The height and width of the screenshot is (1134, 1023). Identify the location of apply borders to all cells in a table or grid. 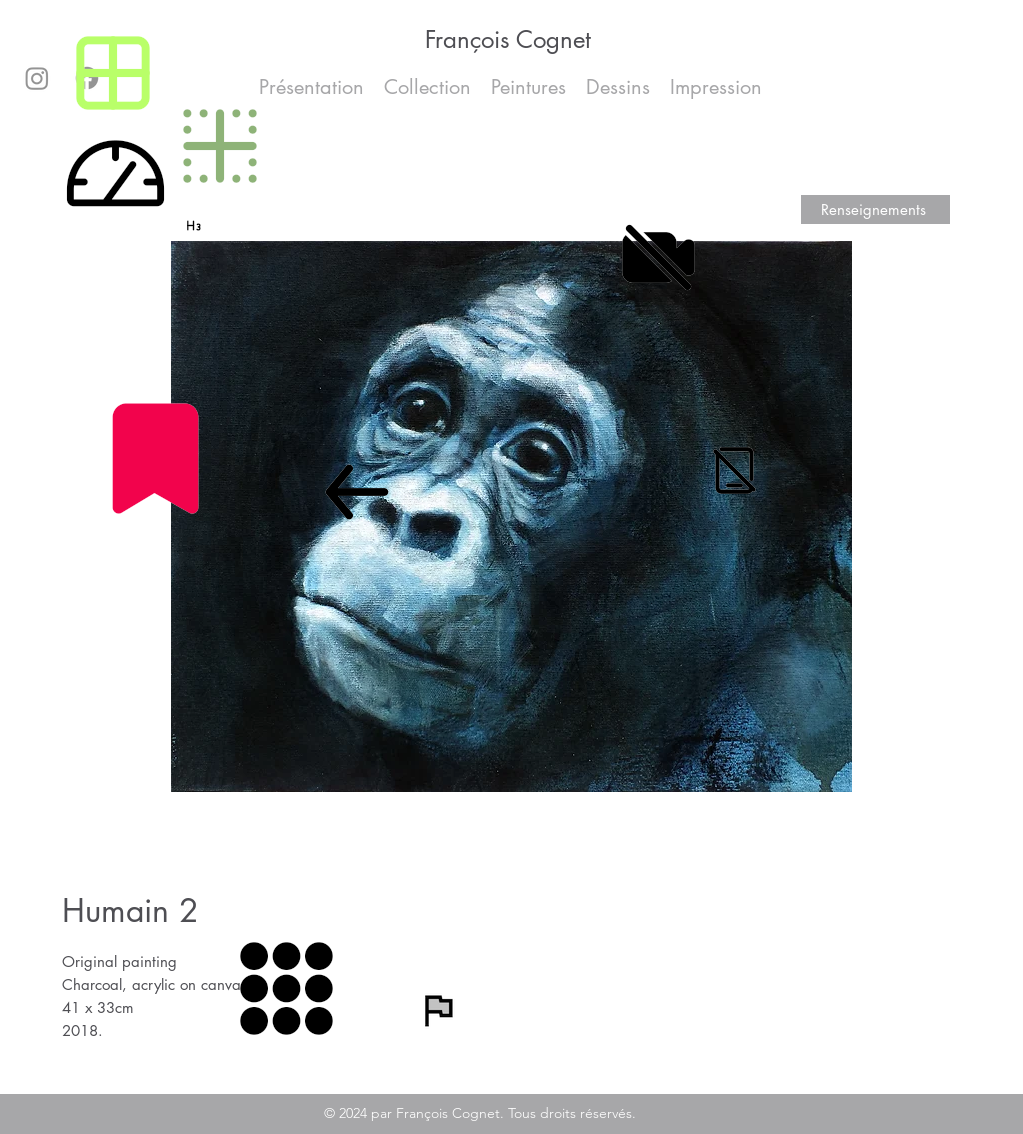
(113, 73).